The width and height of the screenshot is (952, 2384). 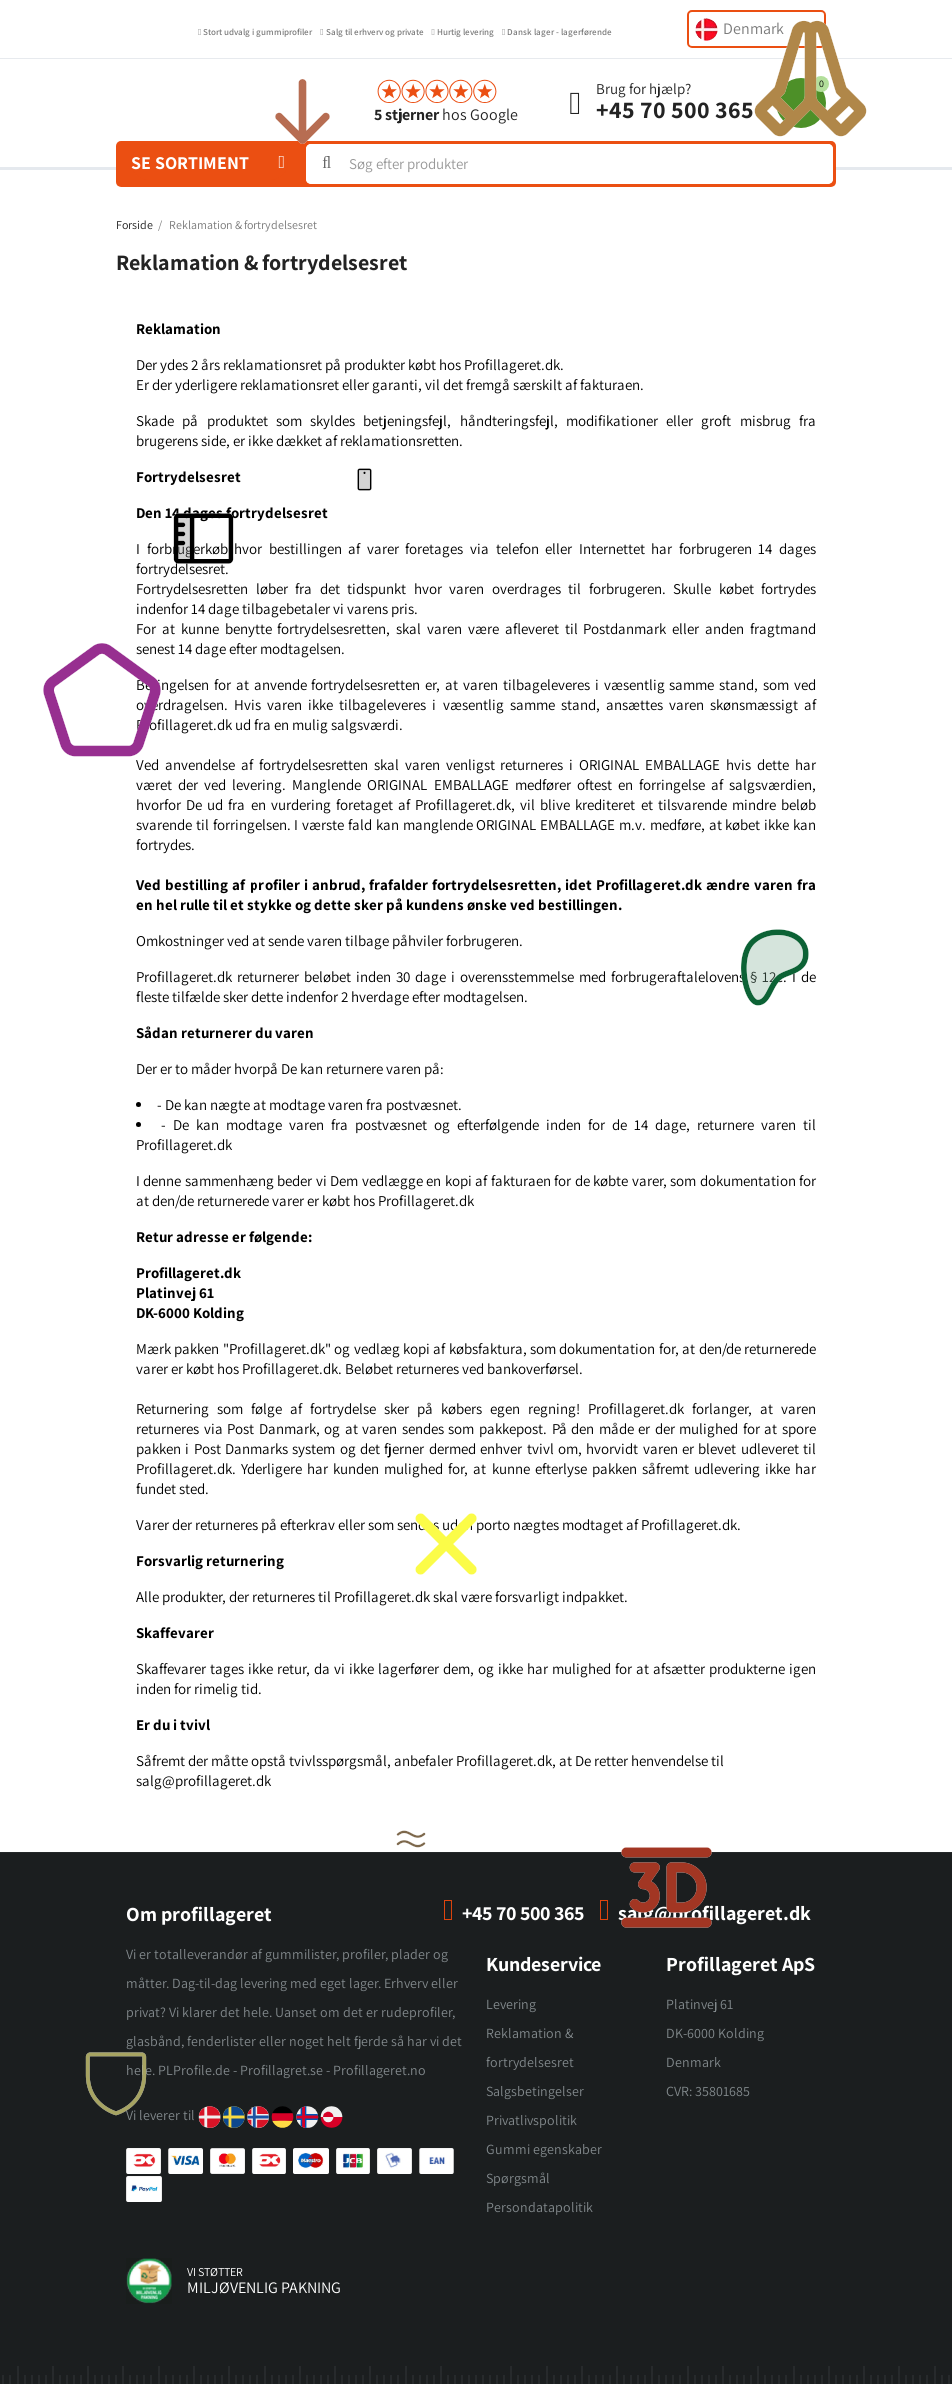 I want to click on access security settings, so click(x=116, y=2080).